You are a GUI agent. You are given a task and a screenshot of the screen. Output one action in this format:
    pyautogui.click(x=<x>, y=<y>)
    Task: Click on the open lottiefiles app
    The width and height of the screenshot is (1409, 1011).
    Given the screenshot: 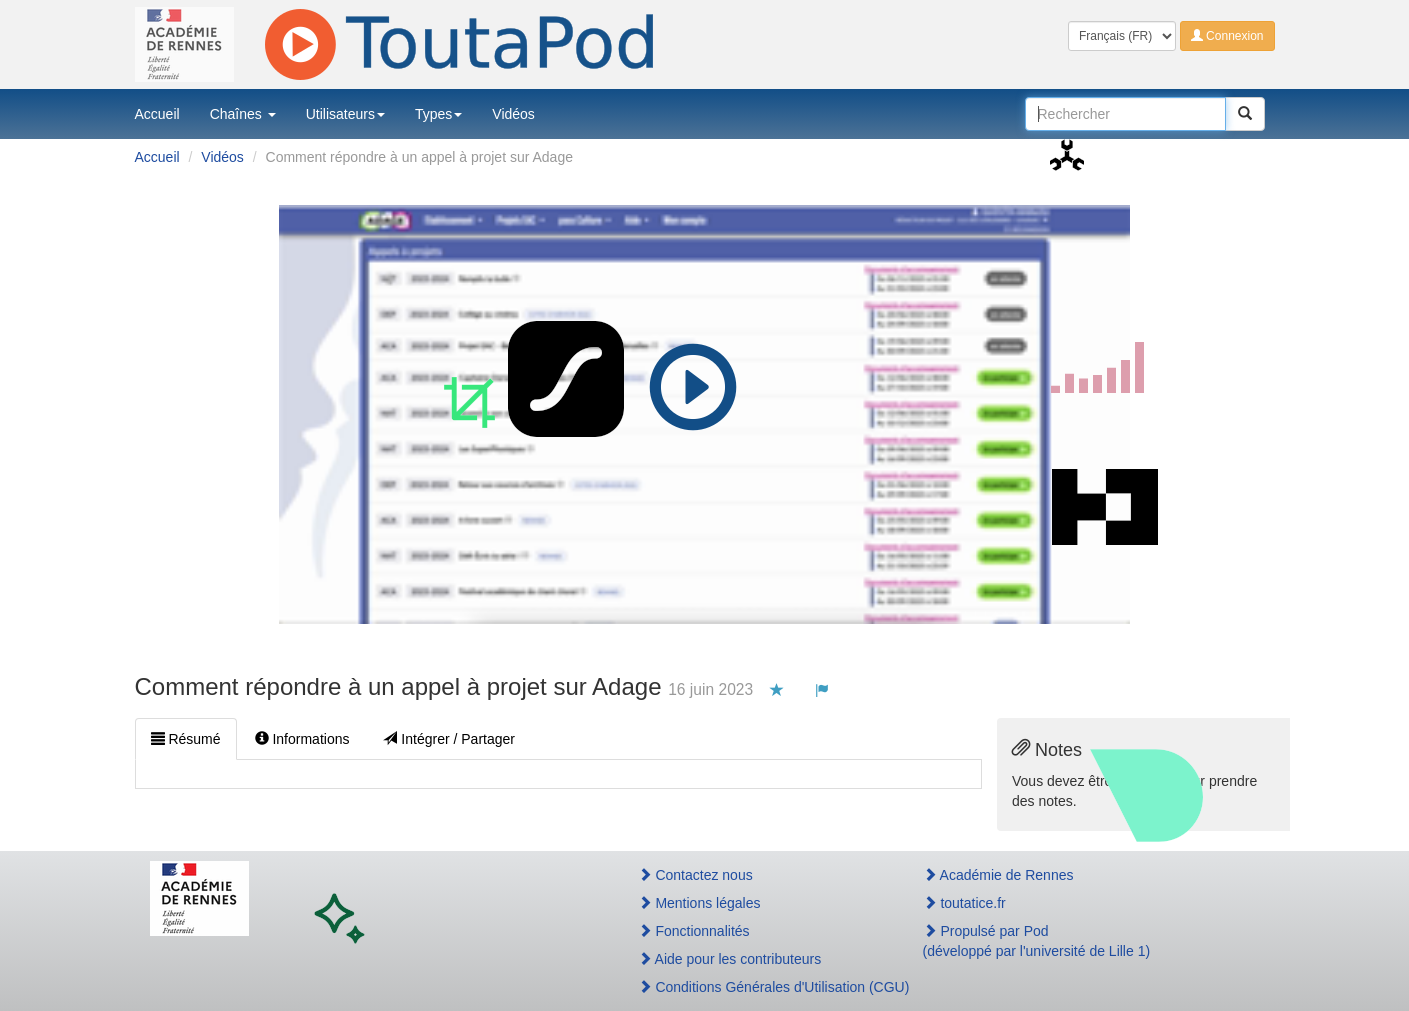 What is the action you would take?
    pyautogui.click(x=566, y=379)
    